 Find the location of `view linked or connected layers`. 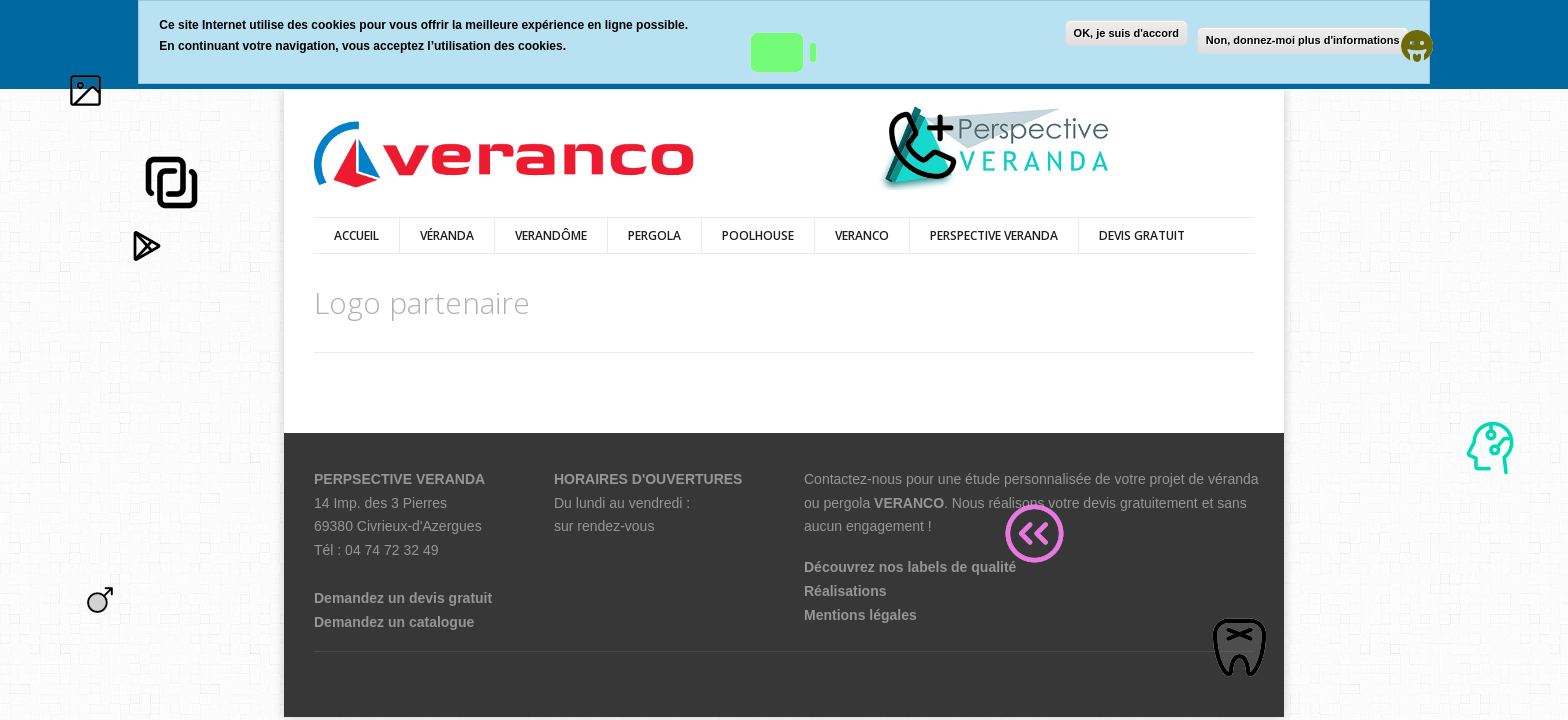

view linked or connected layers is located at coordinates (171, 182).